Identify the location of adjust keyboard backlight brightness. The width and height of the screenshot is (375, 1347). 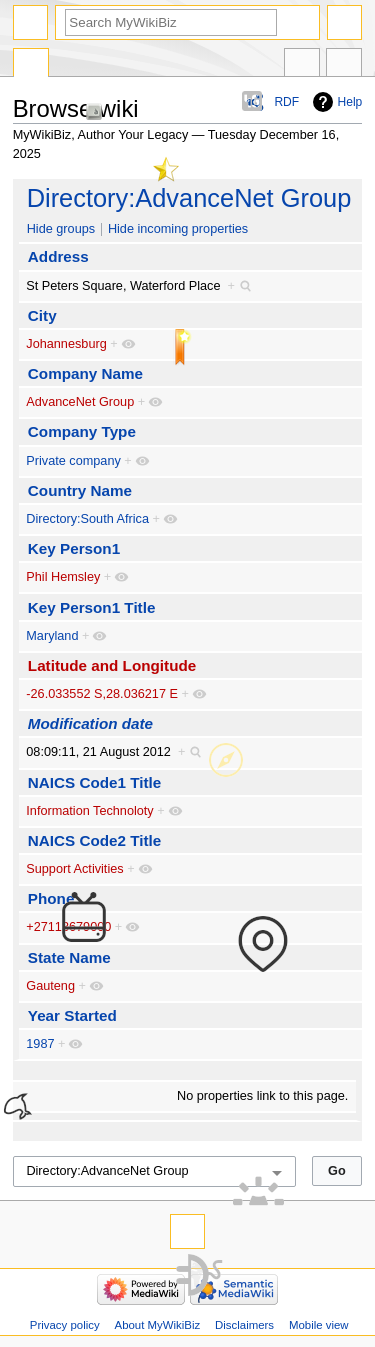
(258, 1192).